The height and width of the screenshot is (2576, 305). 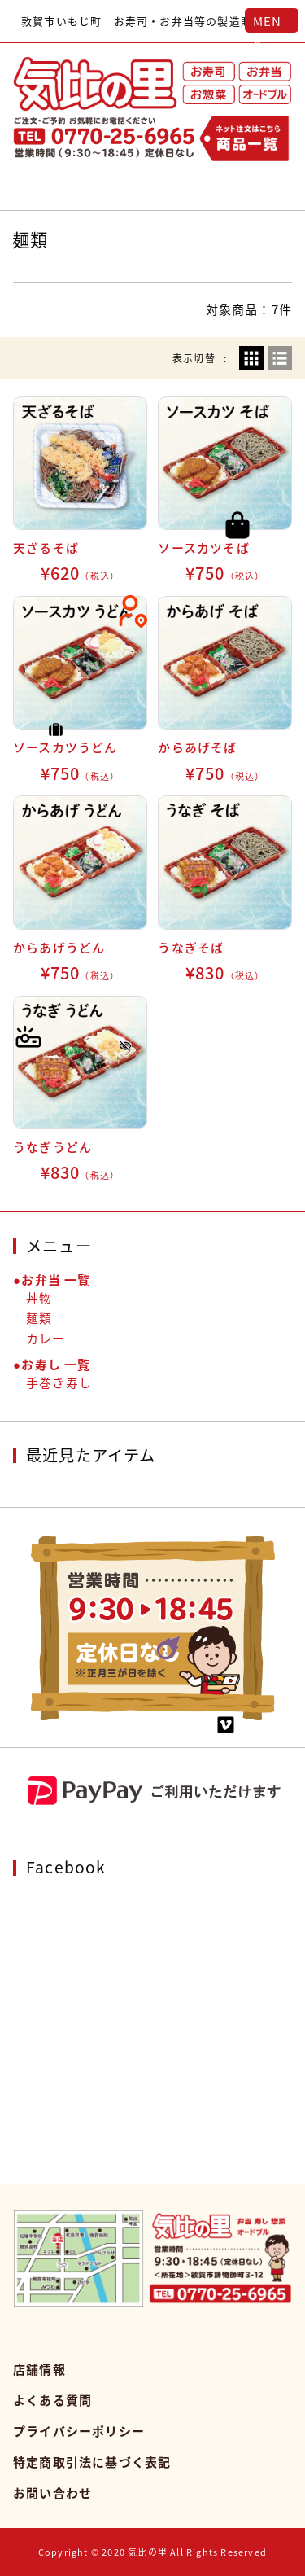 I want to click on view user's location on map, so click(x=130, y=611).